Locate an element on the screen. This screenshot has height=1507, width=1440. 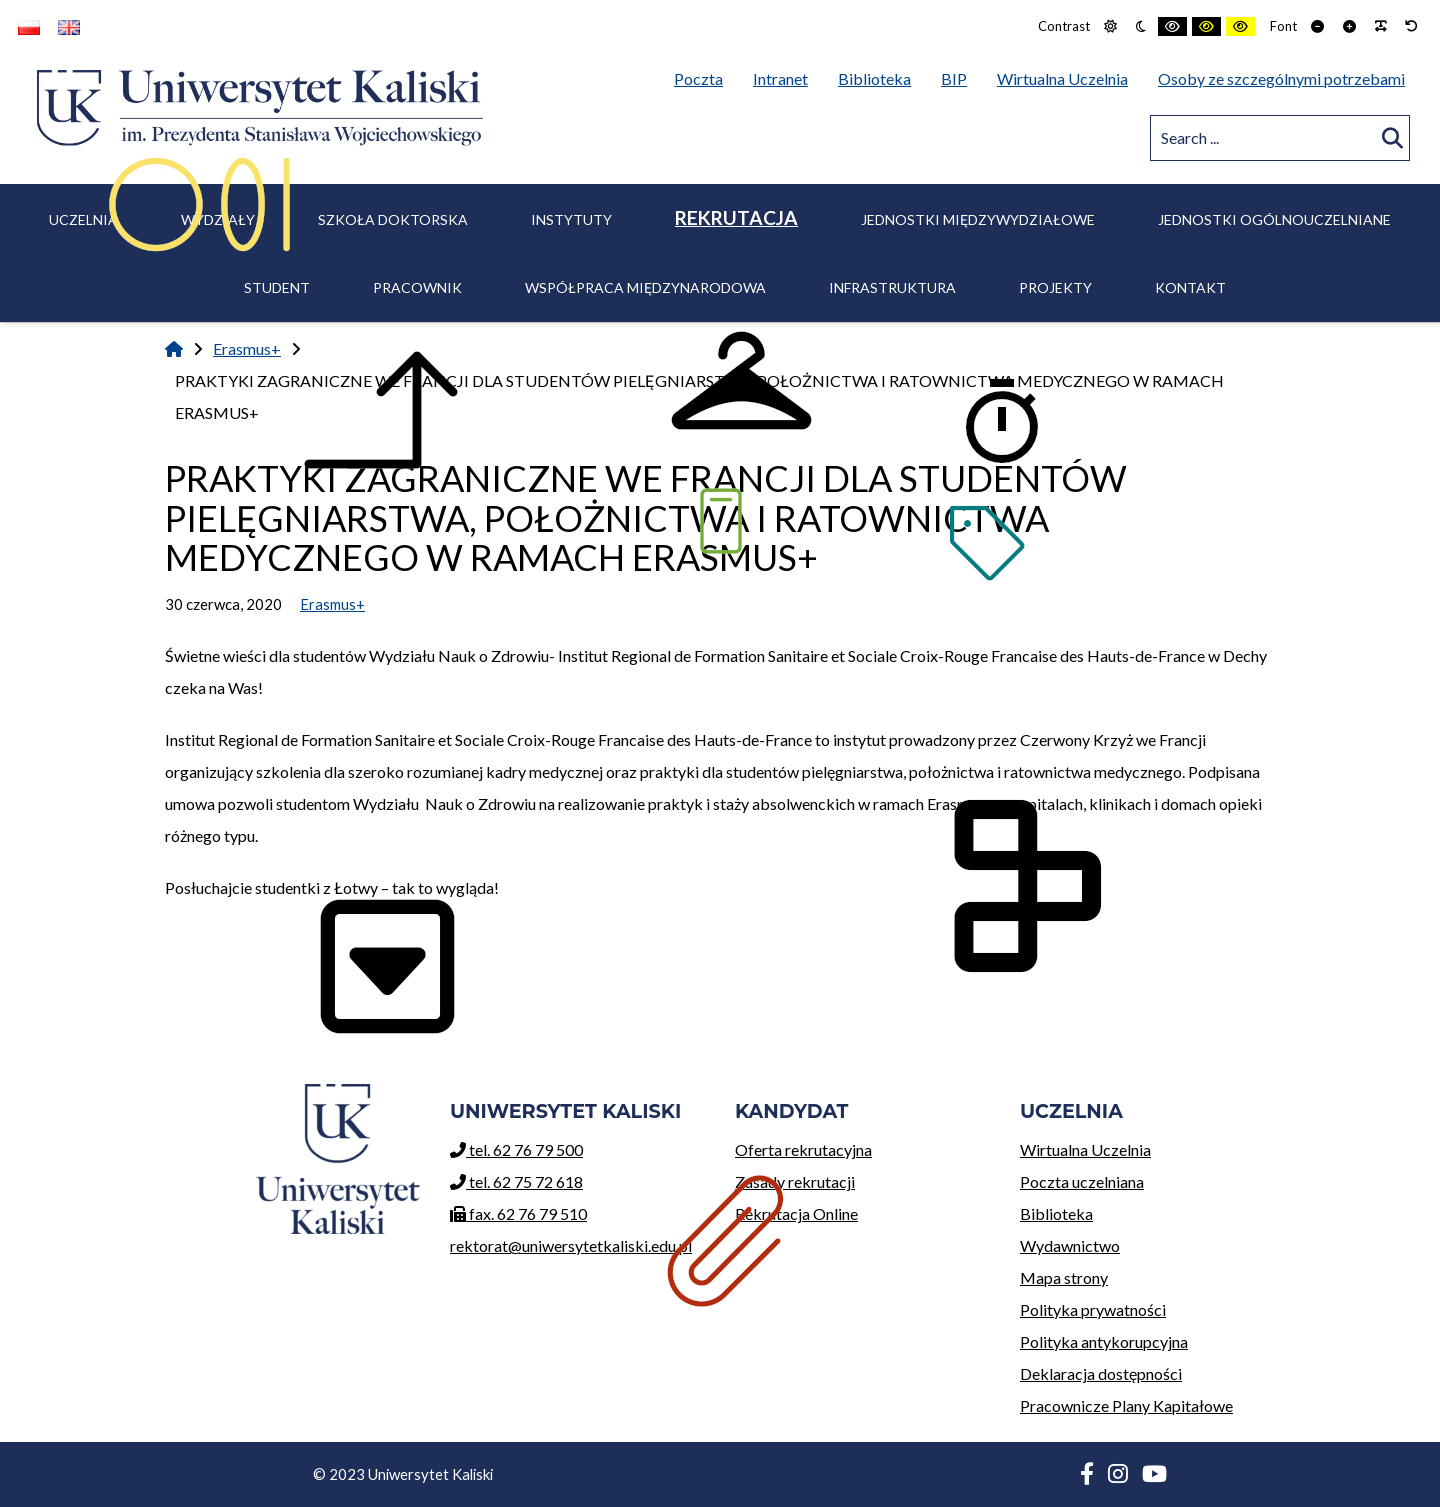
access wardrobe or clothing options is located at coordinates (741, 387).